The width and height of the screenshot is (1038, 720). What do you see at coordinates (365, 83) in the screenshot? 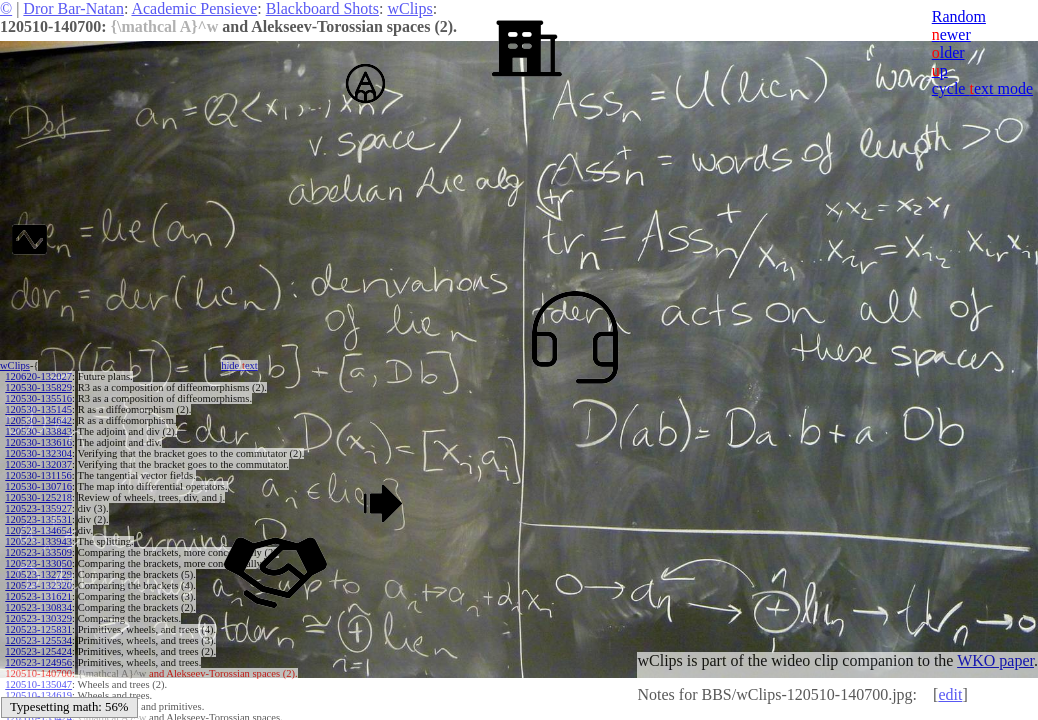
I see `edit or modify content` at bounding box center [365, 83].